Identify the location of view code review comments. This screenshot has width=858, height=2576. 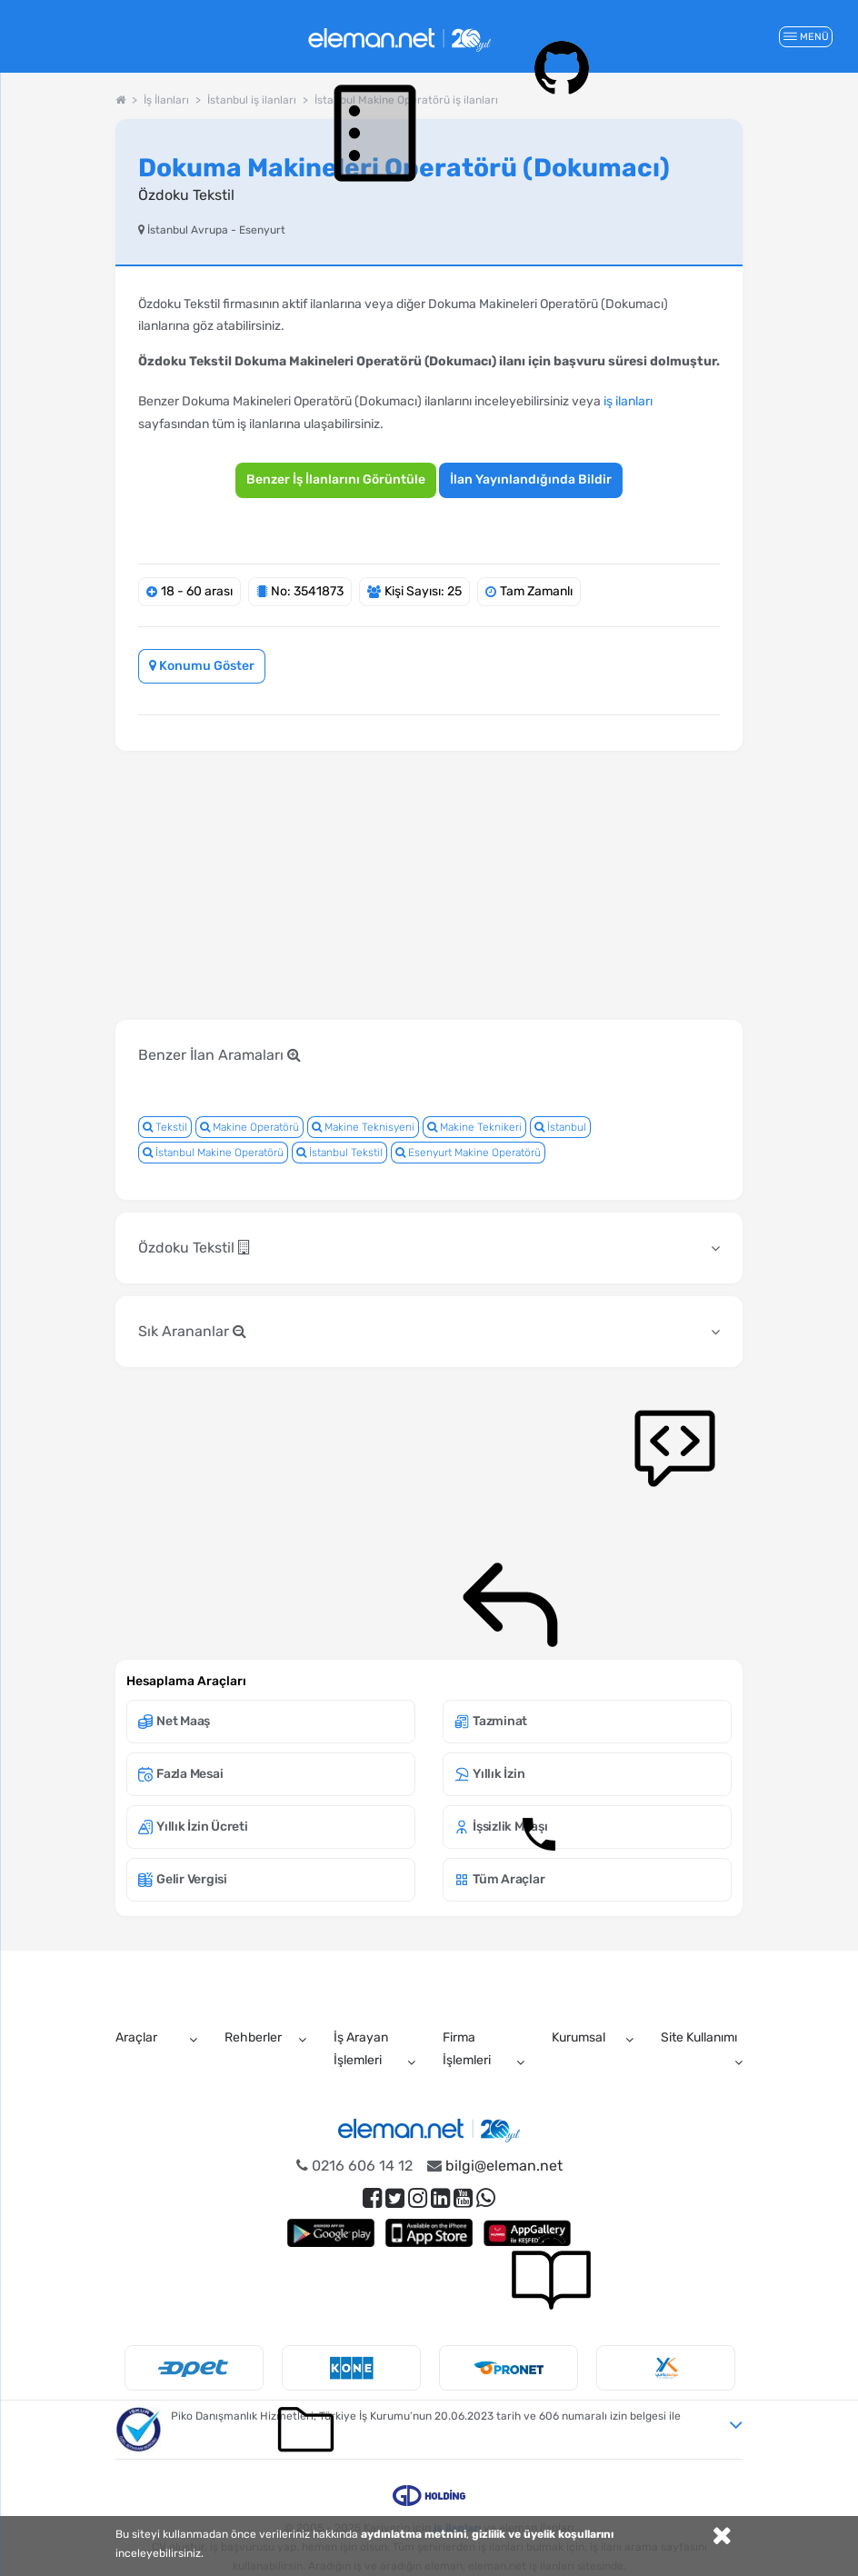
(674, 1446).